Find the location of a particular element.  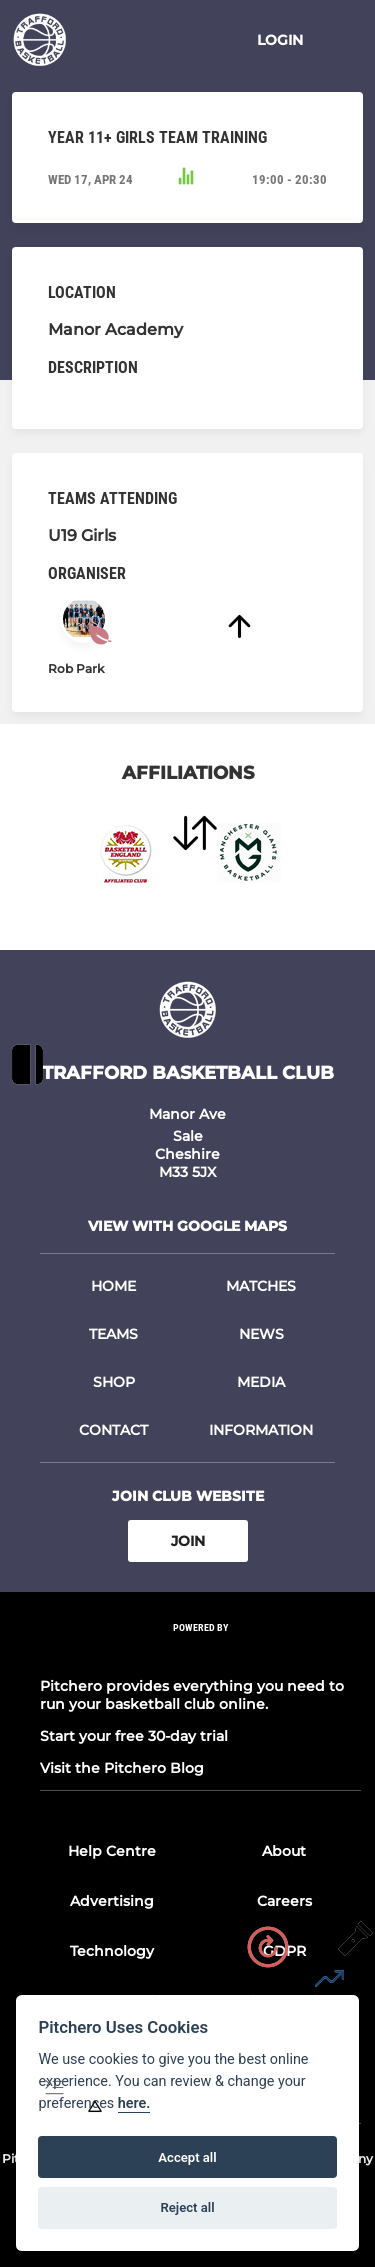

scroll to top of page is located at coordinates (239, 626).